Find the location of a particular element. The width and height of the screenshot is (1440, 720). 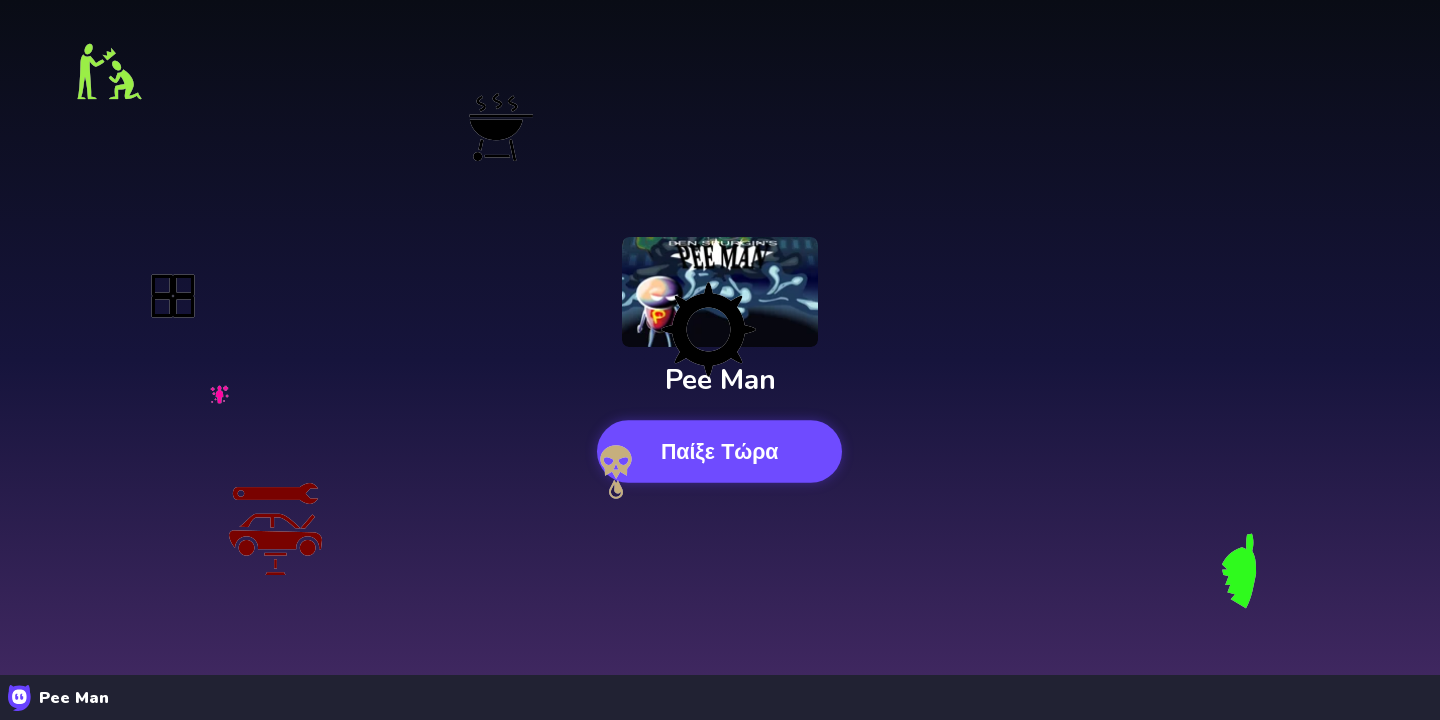

spikeball game or sports activity is located at coordinates (708, 329).